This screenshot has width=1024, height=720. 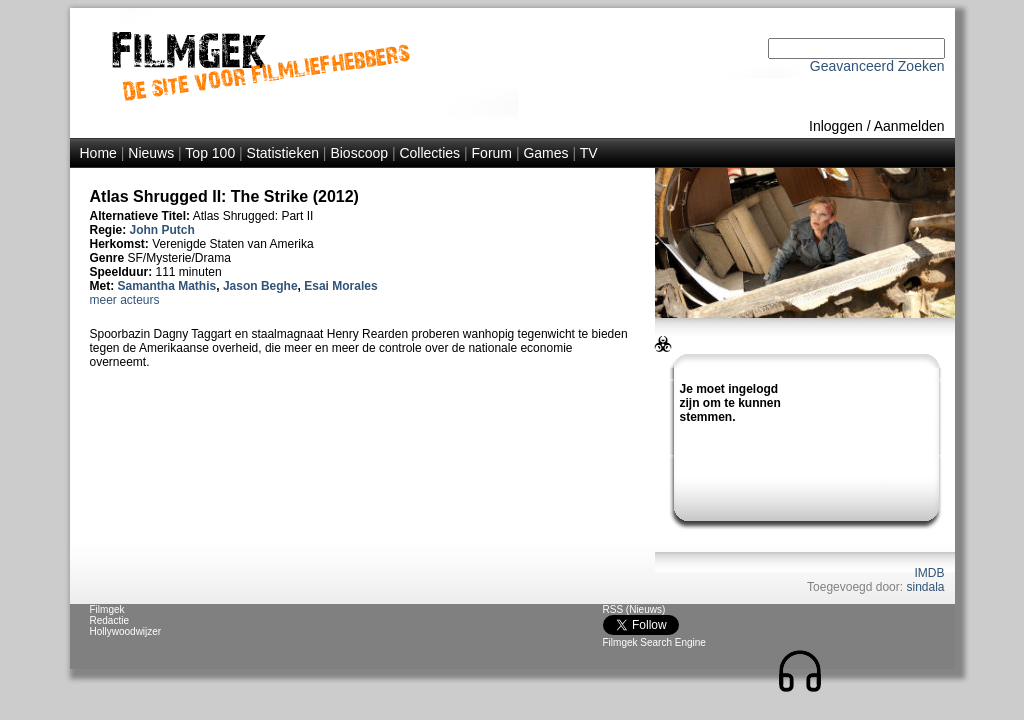 What do you see at coordinates (663, 344) in the screenshot?
I see `indicates hazardous or dangerous content` at bounding box center [663, 344].